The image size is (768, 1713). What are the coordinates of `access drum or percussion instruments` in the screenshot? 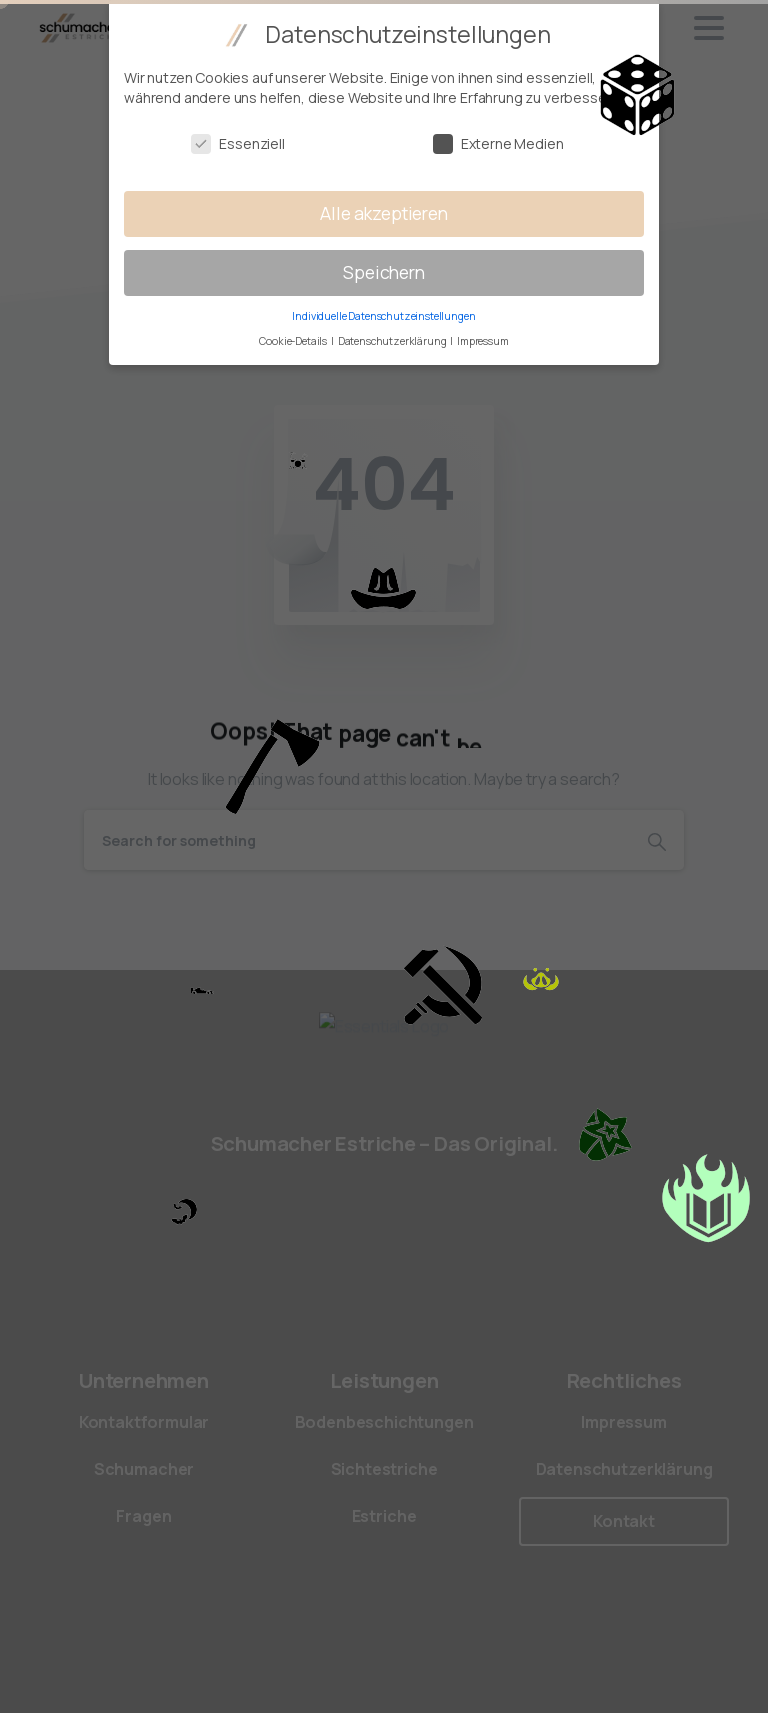 It's located at (298, 460).